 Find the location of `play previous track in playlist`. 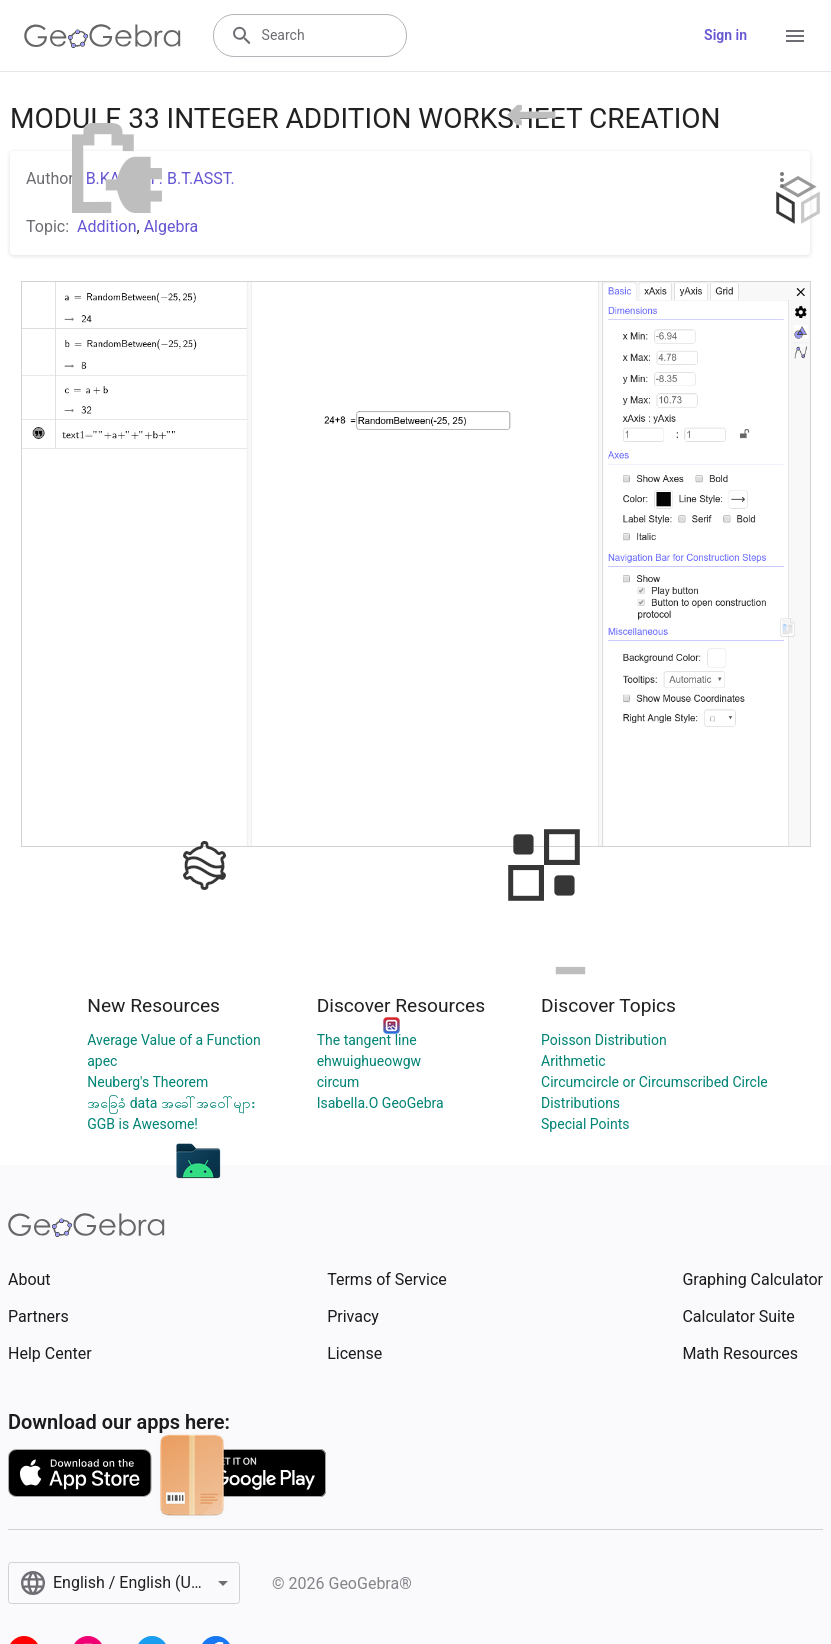

play previous track in playlist is located at coordinates (532, 115).